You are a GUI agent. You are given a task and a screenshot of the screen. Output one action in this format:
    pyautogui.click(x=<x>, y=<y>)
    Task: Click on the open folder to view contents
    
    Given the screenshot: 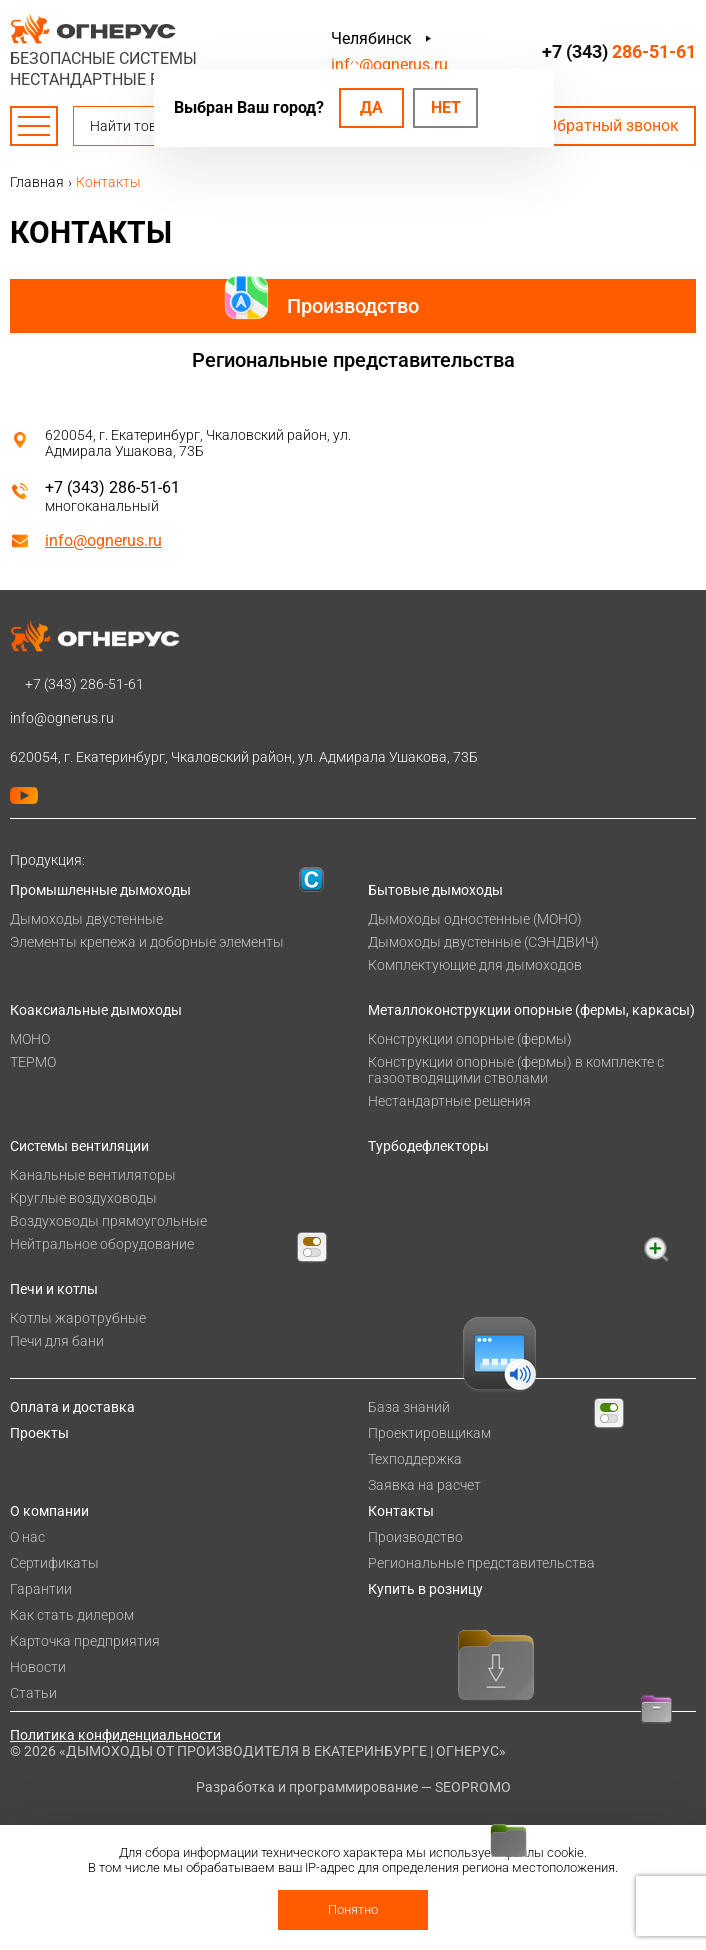 What is the action you would take?
    pyautogui.click(x=508, y=1840)
    